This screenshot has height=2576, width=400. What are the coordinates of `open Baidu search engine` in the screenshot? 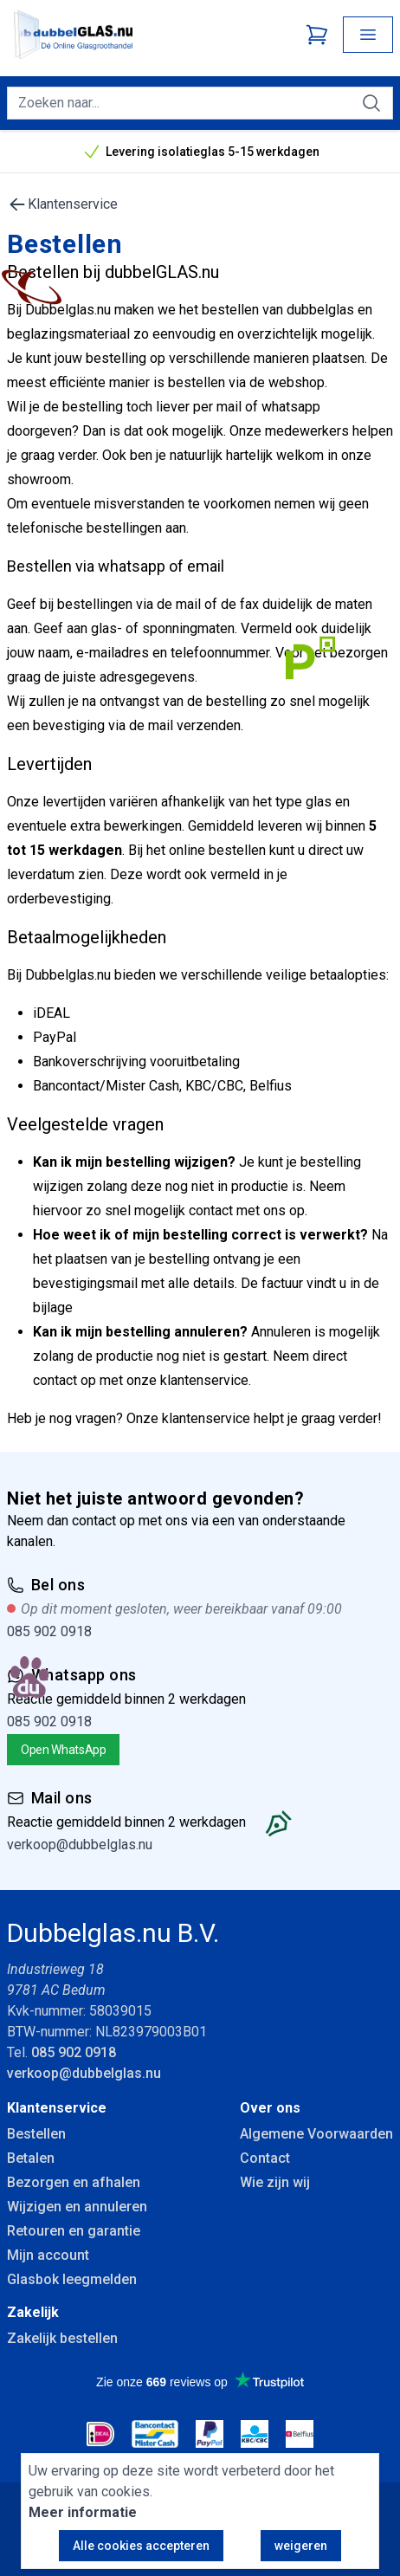 It's located at (29, 1677).